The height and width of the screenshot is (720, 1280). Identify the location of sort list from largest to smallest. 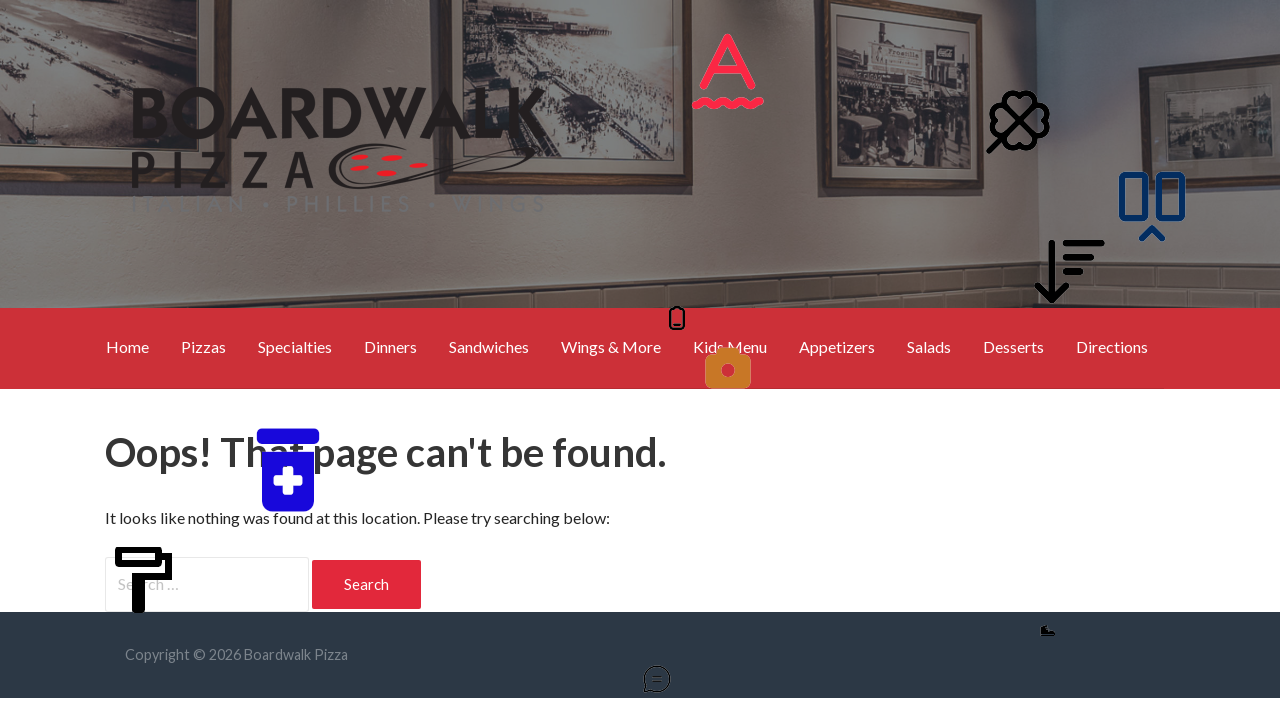
(1069, 271).